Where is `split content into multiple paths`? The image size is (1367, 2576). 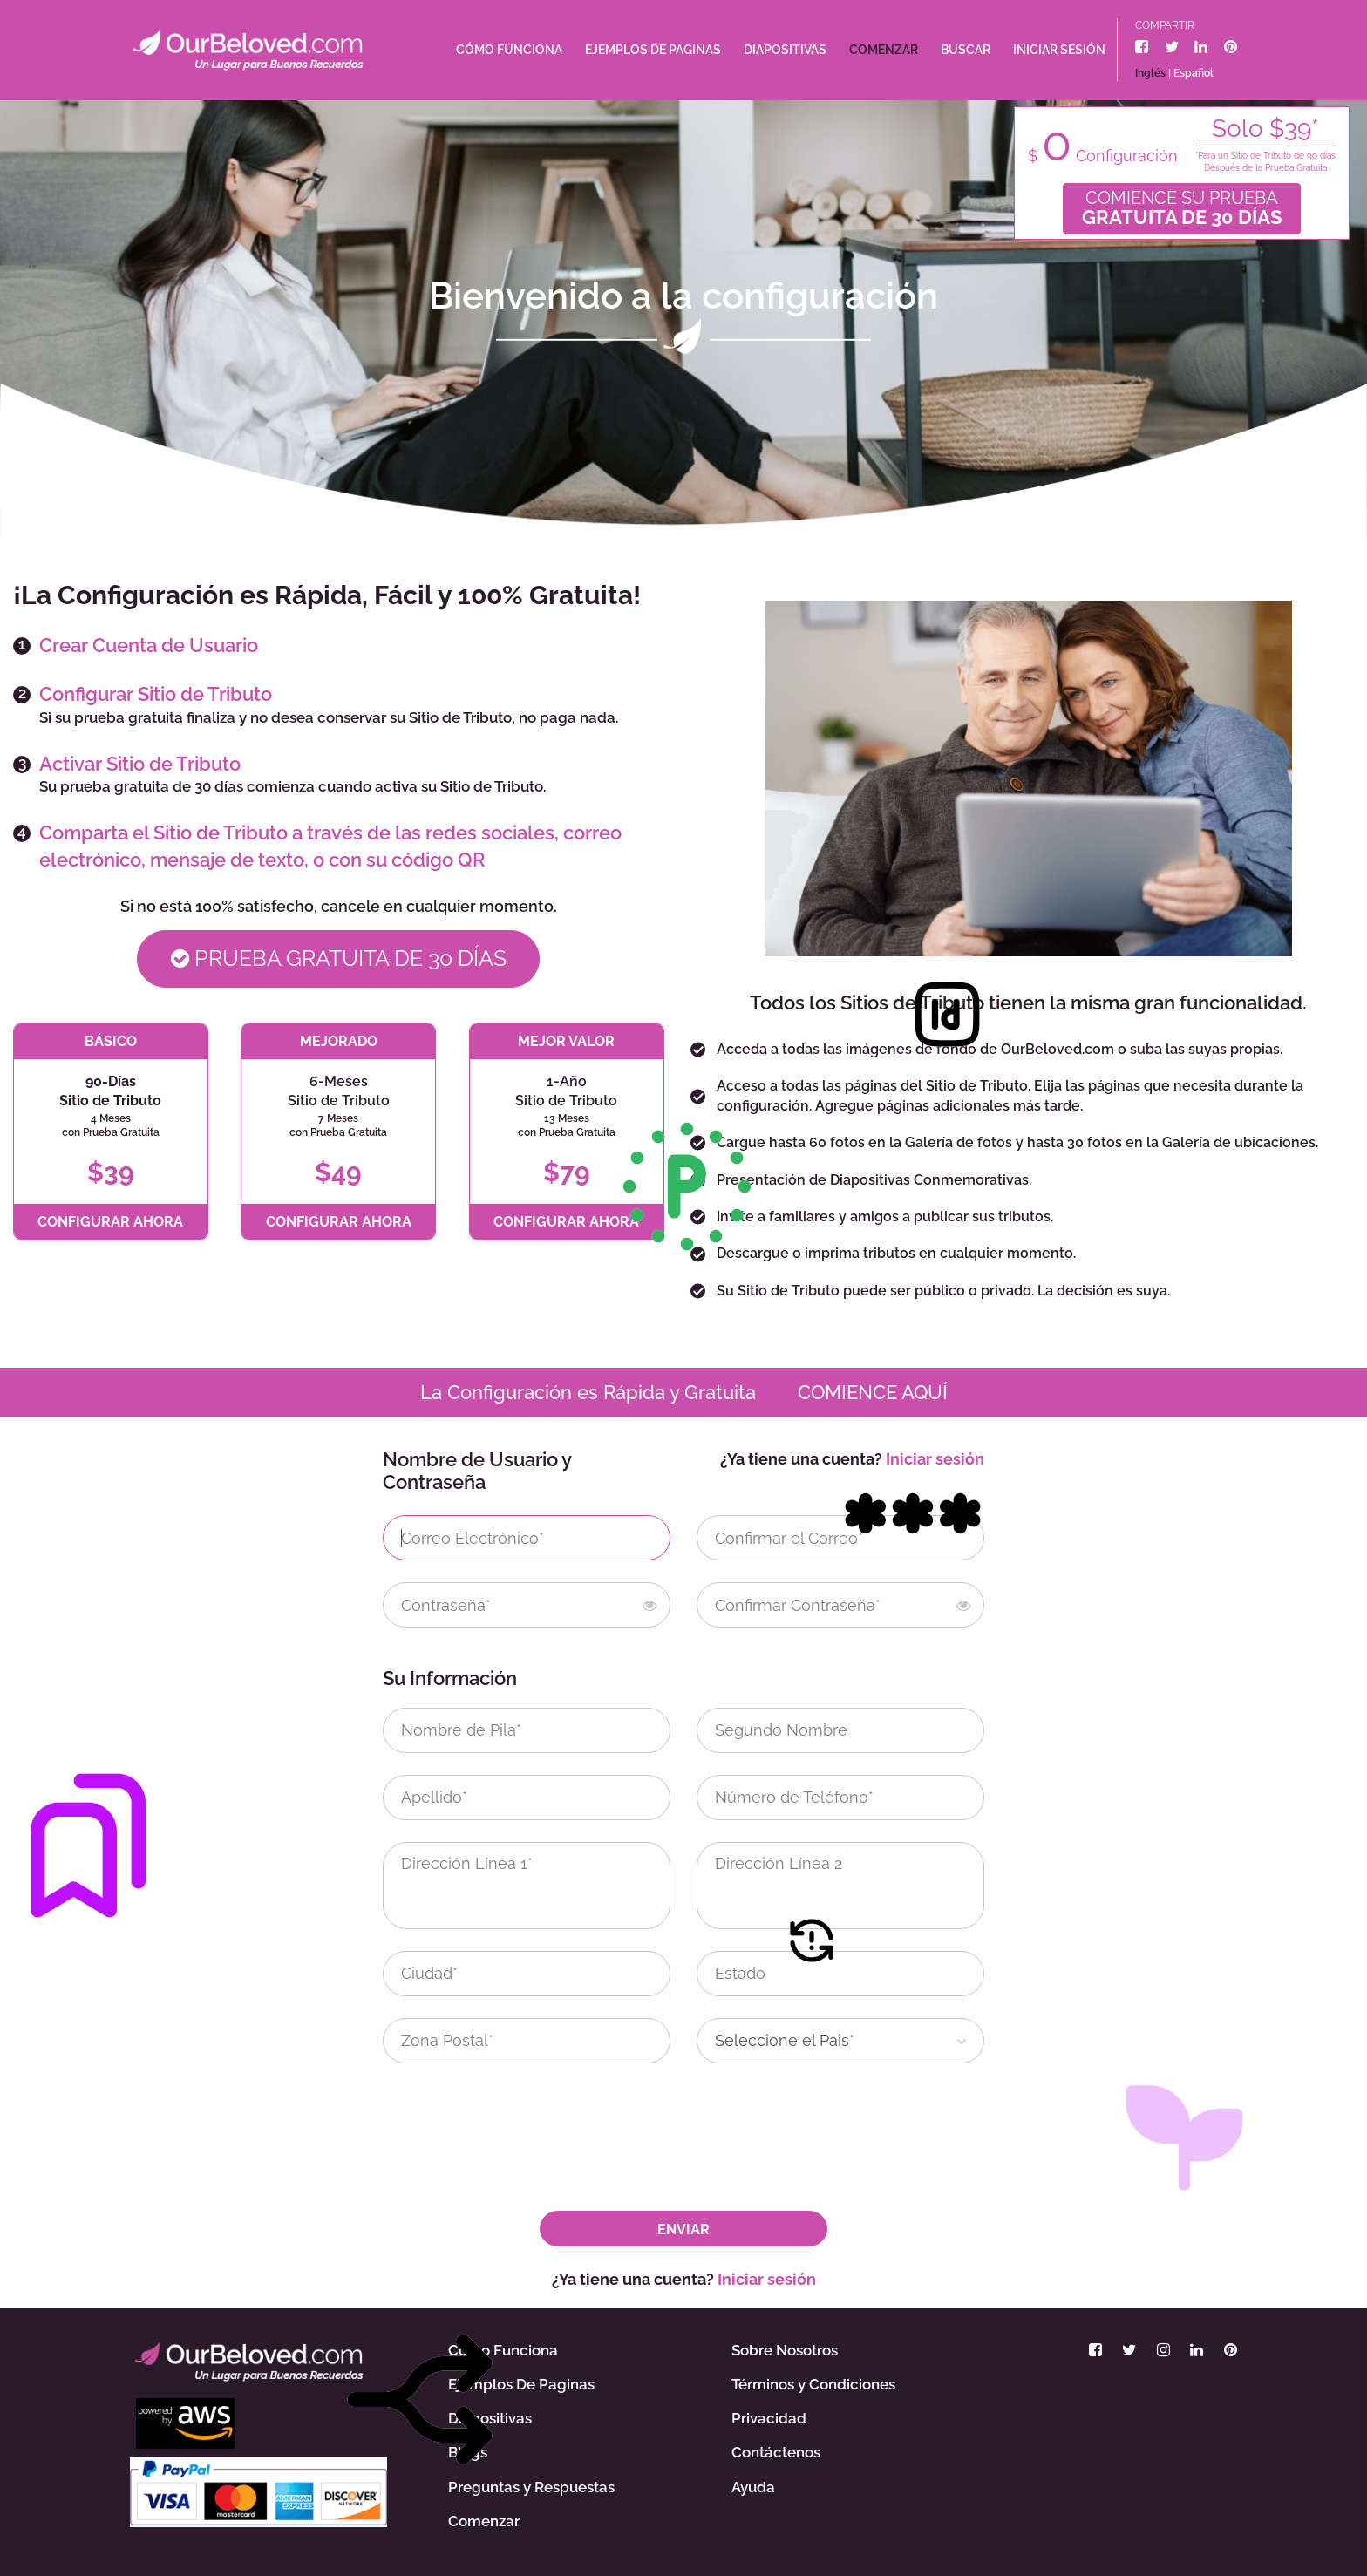
split content into multiple paths is located at coordinates (419, 2399).